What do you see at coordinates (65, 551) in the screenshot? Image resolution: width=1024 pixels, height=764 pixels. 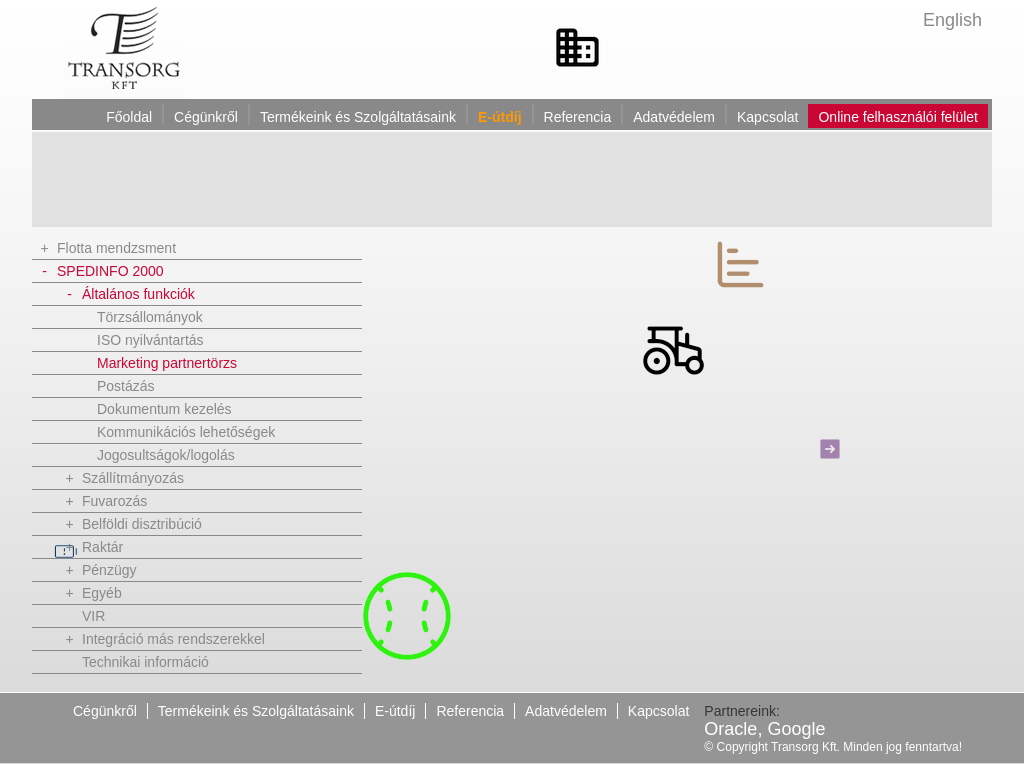 I see `indicates low battery warning` at bounding box center [65, 551].